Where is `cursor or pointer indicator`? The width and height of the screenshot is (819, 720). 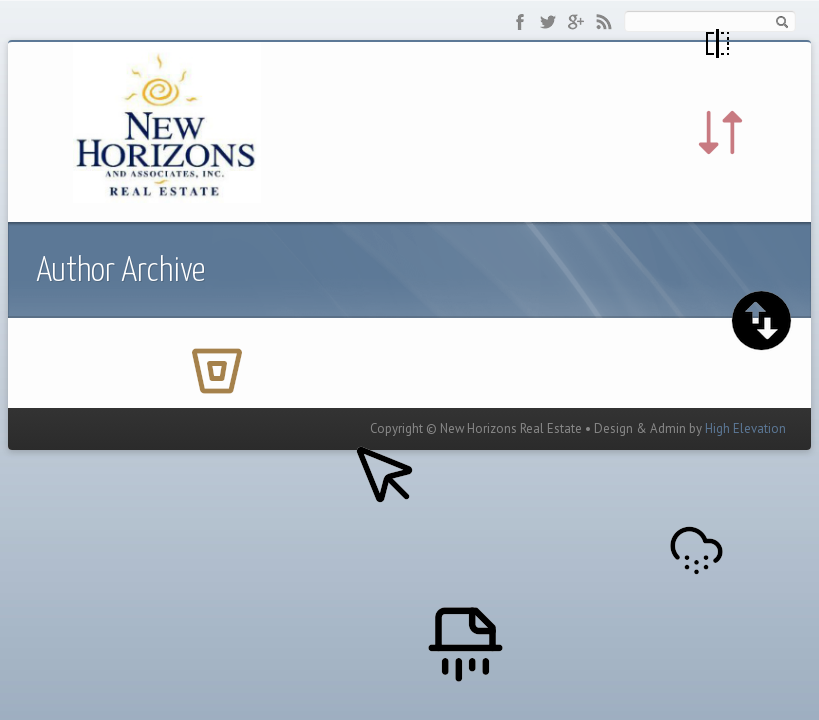
cursor or pointer indicator is located at coordinates (386, 476).